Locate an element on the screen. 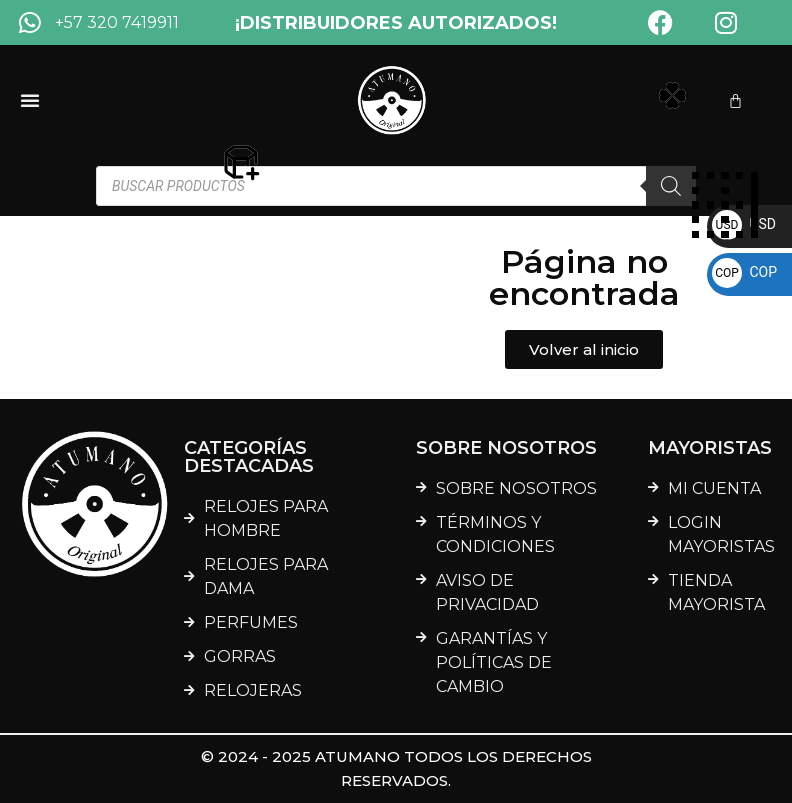 The image size is (792, 803). apply border to the right edge of a cell or selection is located at coordinates (725, 205).